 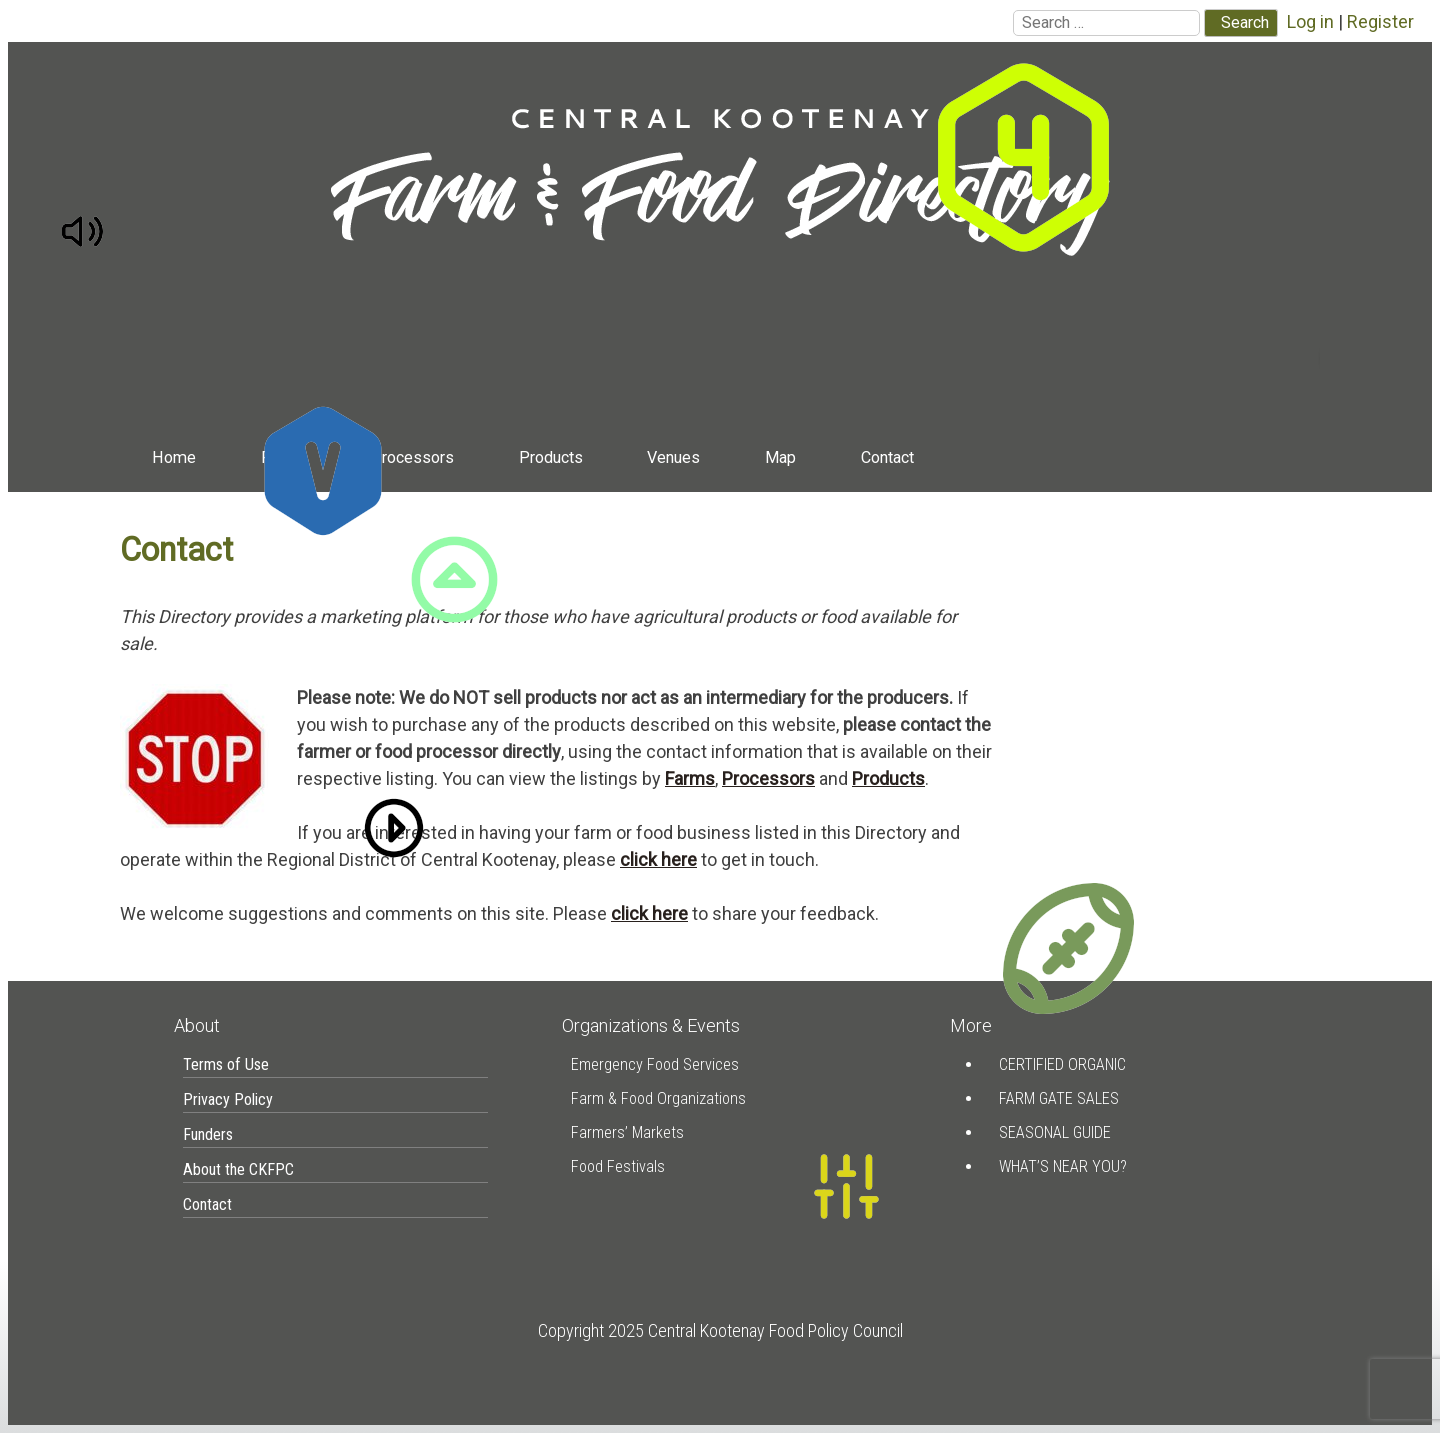 I want to click on adjust settings or preferences, so click(x=846, y=1186).